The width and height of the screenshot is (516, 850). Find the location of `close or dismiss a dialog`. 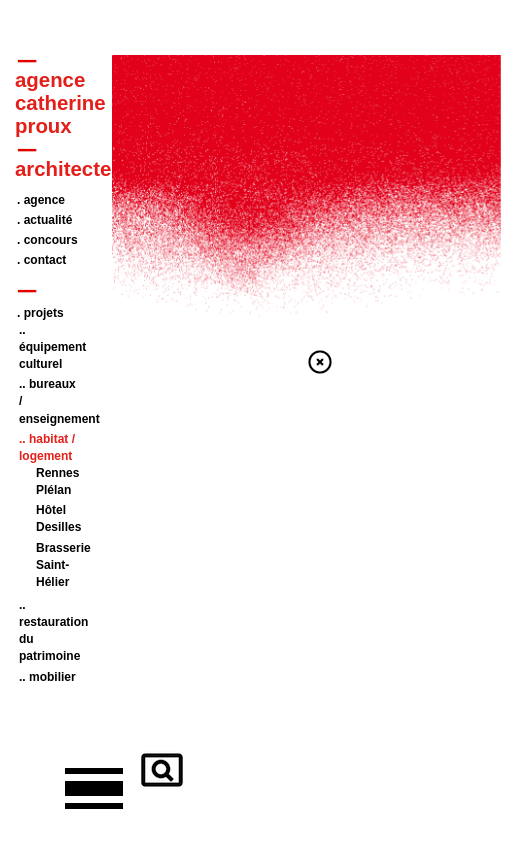

close or dismiss a dialog is located at coordinates (320, 362).